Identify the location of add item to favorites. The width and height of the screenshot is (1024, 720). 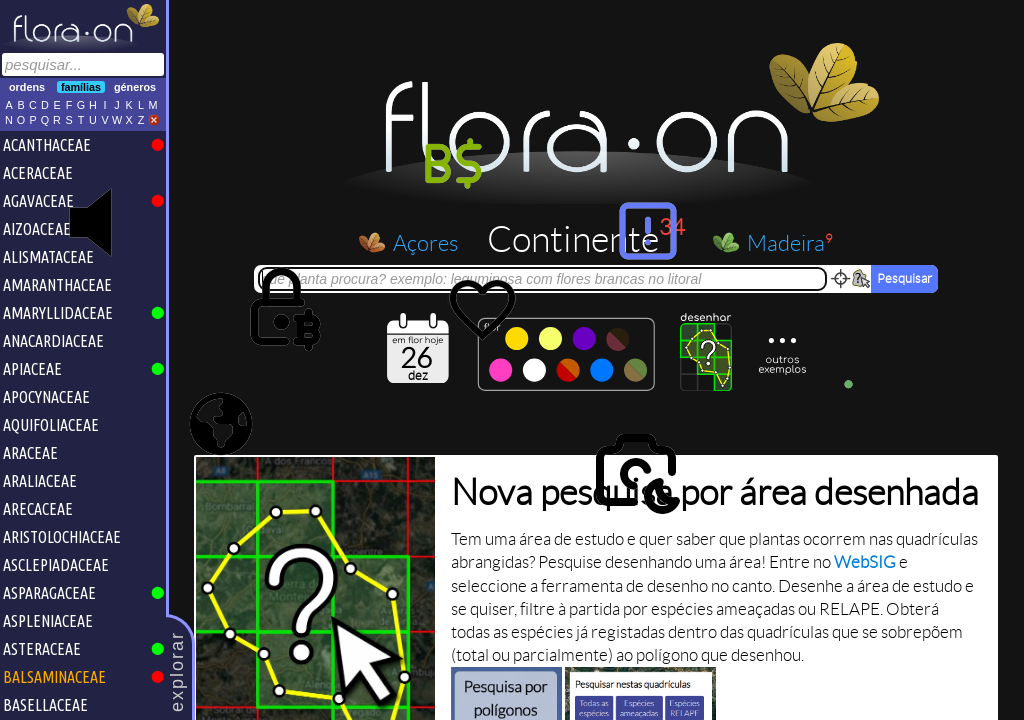
(482, 309).